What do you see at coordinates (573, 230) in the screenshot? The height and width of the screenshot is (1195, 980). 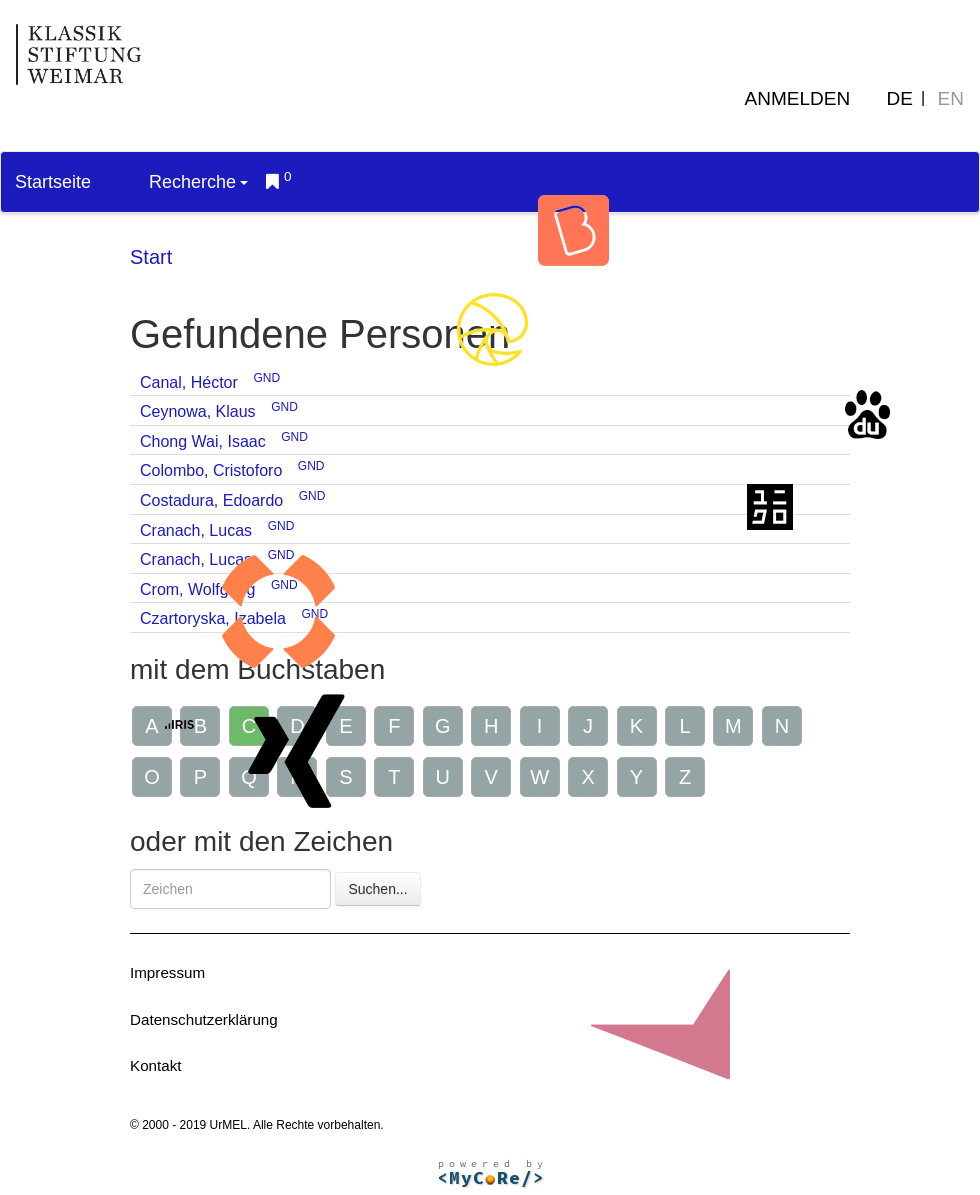 I see `open the BYJU'S learning app` at bounding box center [573, 230].